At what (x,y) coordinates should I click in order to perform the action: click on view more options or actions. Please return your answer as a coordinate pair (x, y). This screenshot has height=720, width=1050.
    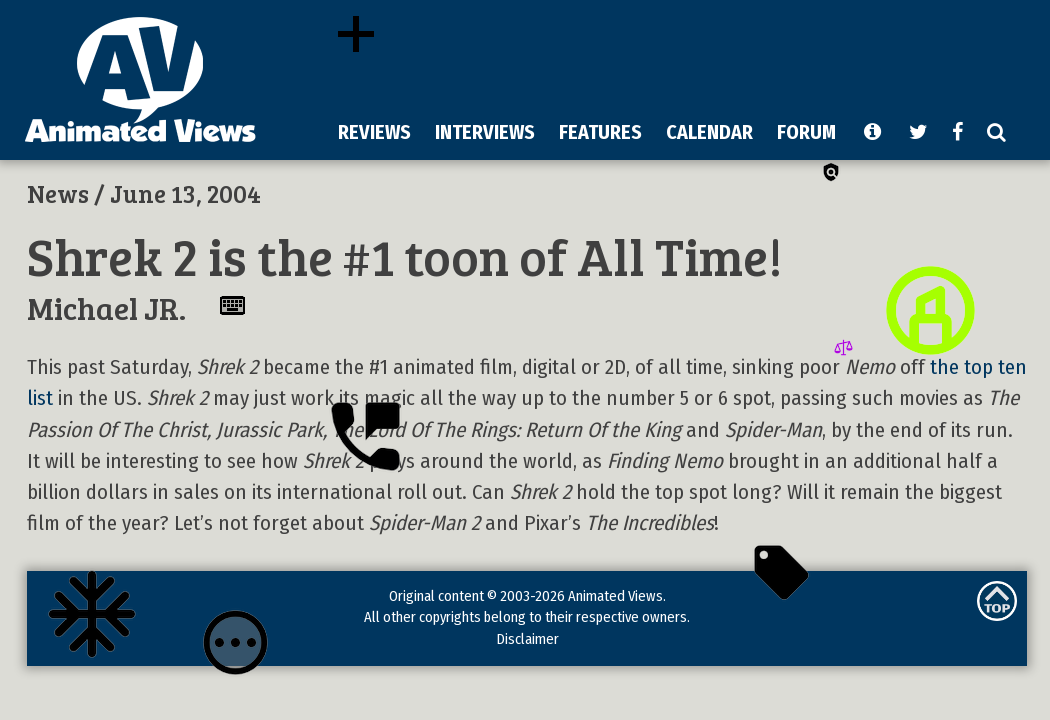
    Looking at the image, I should click on (235, 642).